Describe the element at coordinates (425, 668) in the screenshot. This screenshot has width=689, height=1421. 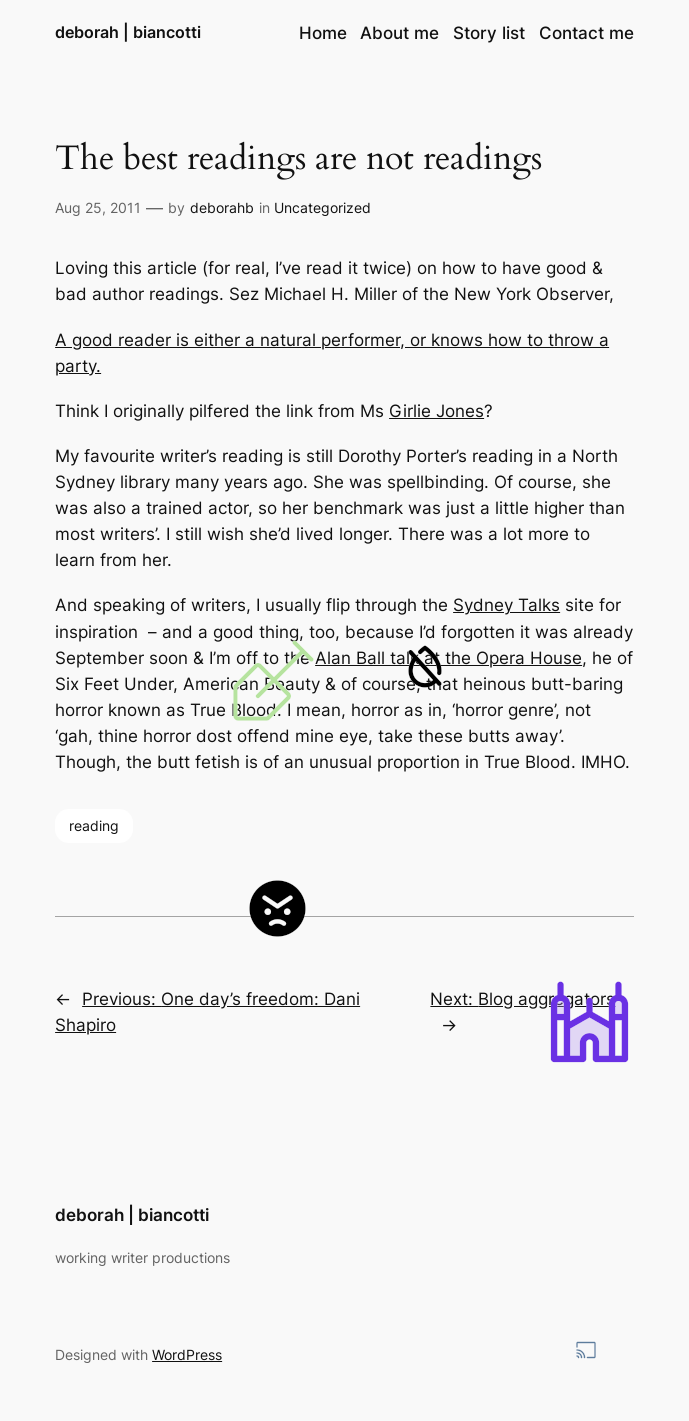
I see `disable water or liquid detection` at that location.